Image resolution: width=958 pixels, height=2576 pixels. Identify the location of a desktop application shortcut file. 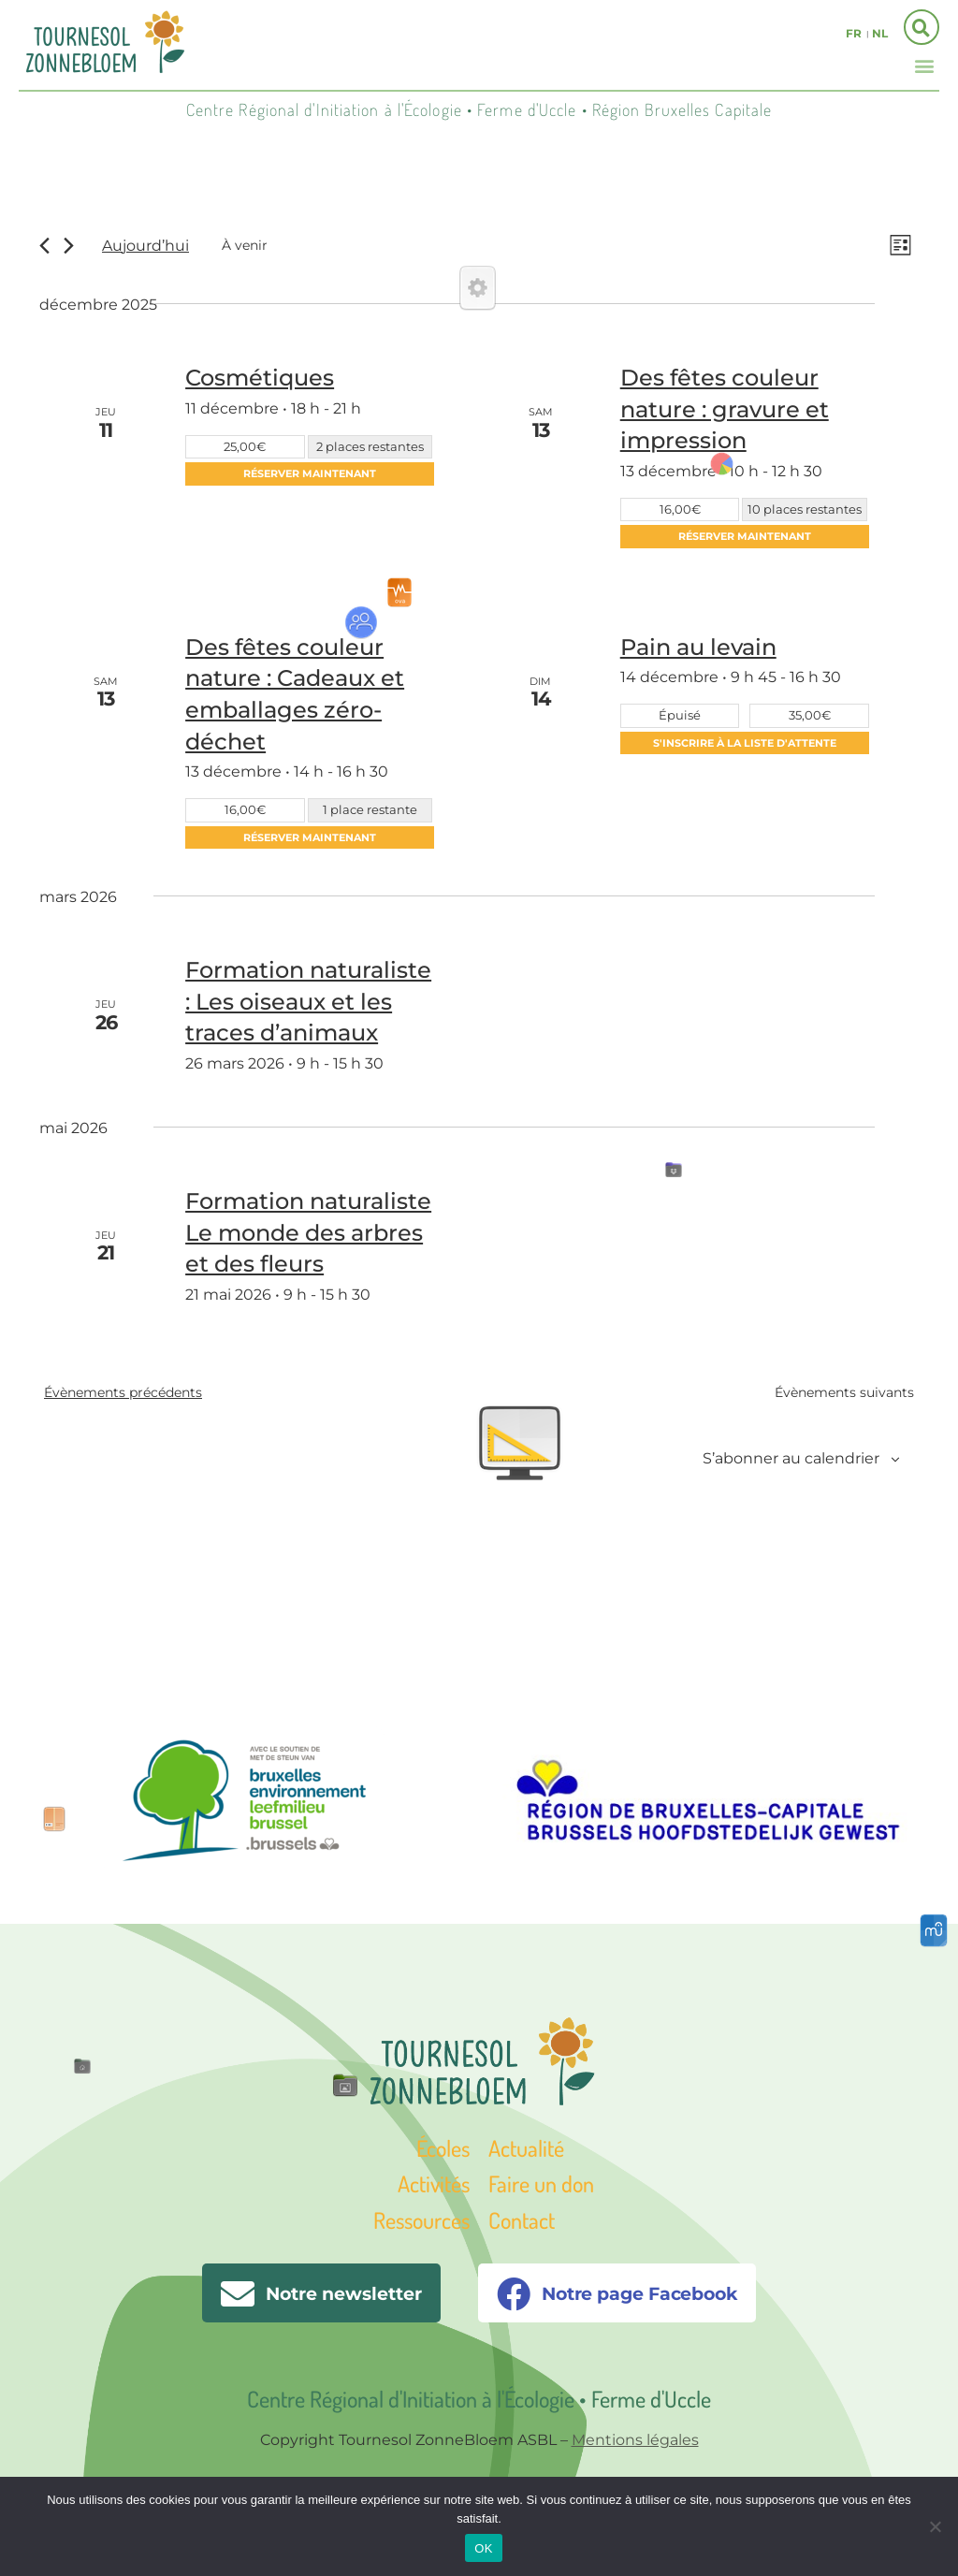
(477, 287).